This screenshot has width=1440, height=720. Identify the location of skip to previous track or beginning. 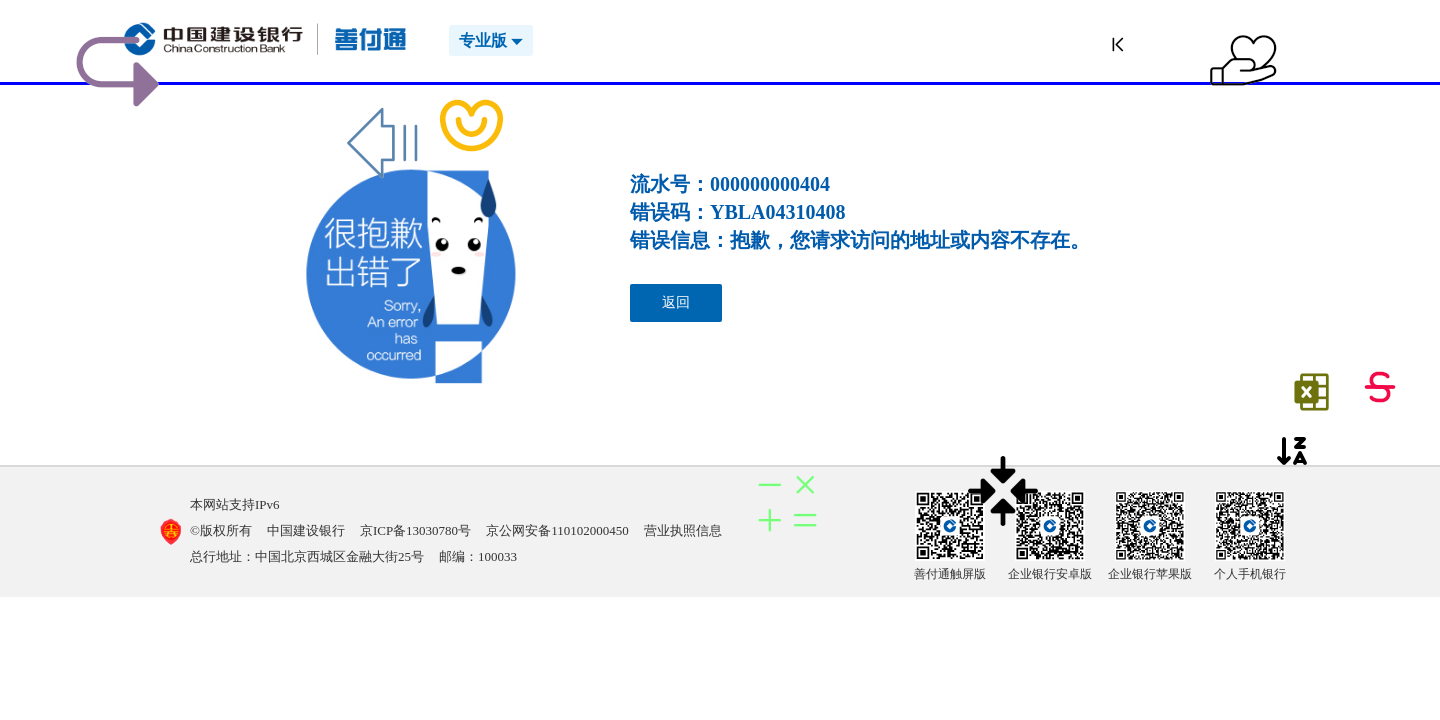
(385, 143).